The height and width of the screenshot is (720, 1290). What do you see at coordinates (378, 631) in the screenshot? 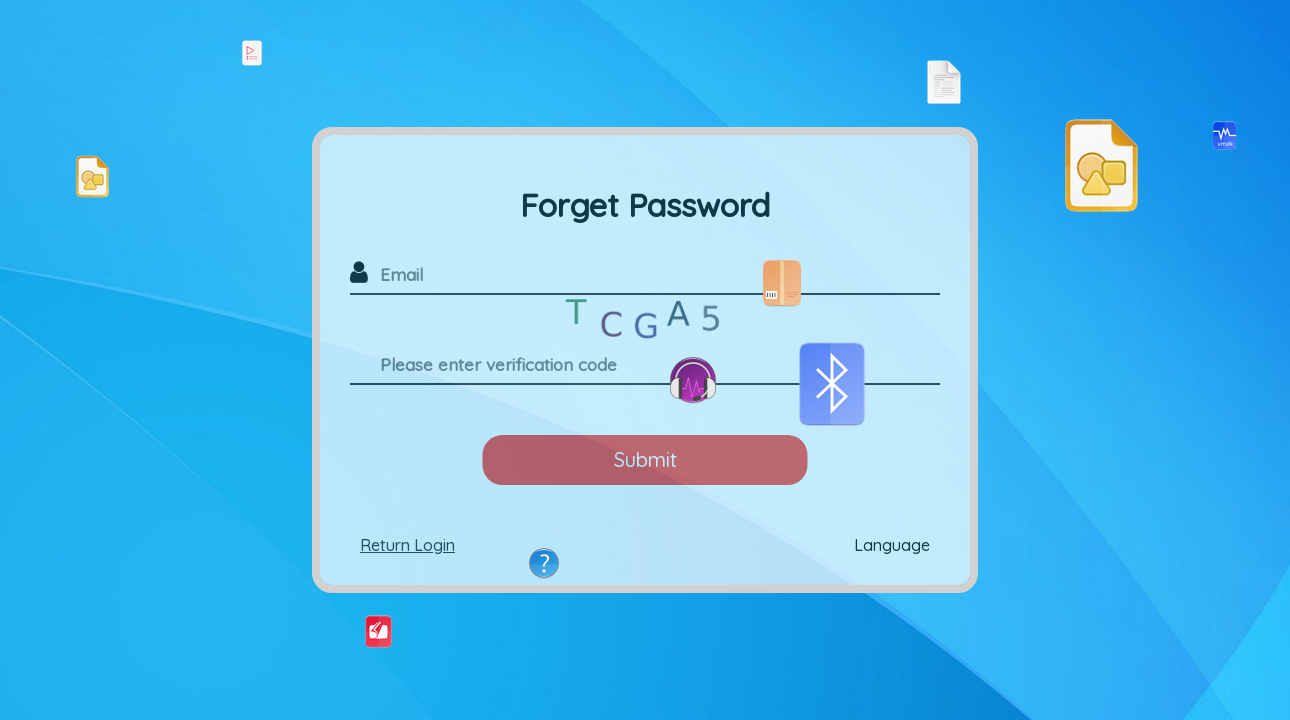
I see `postscript document file type indicator` at bounding box center [378, 631].